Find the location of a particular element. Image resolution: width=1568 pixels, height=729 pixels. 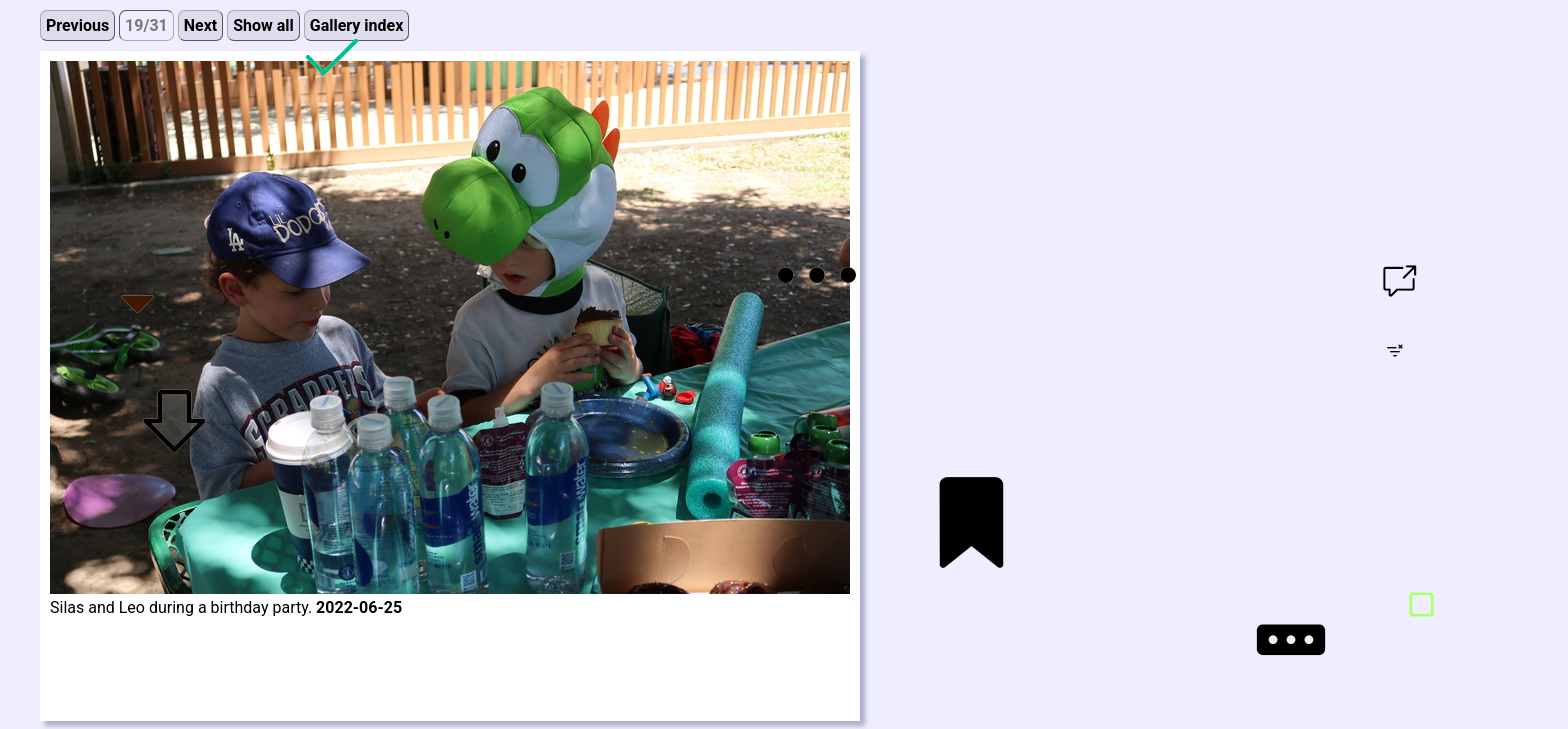

indicates a saved or bookmarked item is located at coordinates (971, 522).